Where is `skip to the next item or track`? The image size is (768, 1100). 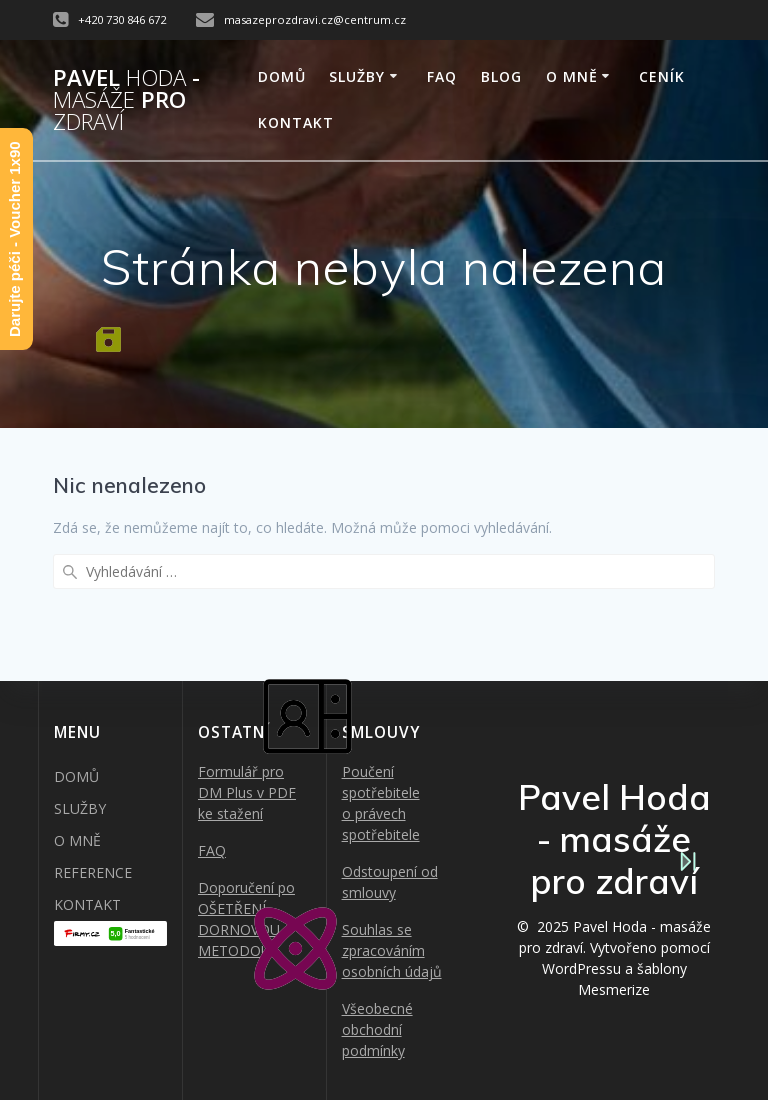 skip to the next item or track is located at coordinates (688, 861).